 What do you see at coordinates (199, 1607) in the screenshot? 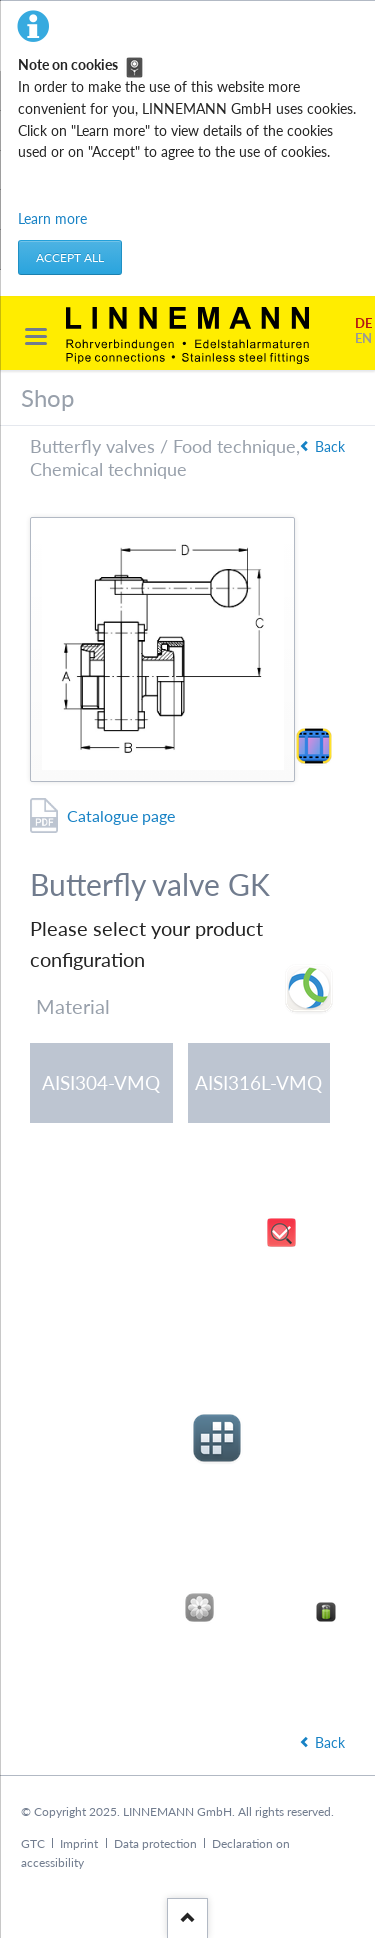
I see `open the photos app` at bounding box center [199, 1607].